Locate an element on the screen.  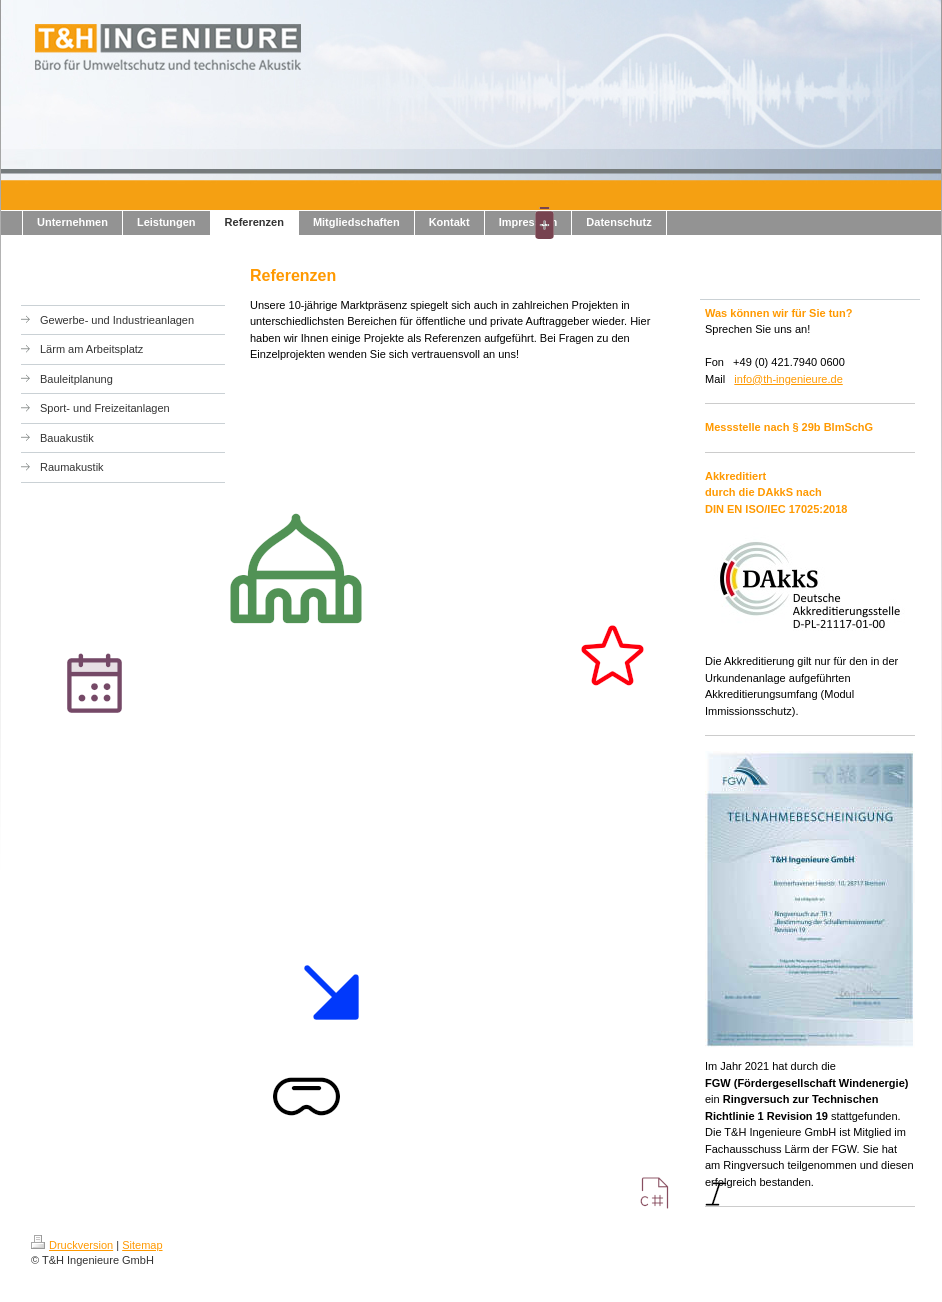
navigate to the bottom-right corner is located at coordinates (331, 992).